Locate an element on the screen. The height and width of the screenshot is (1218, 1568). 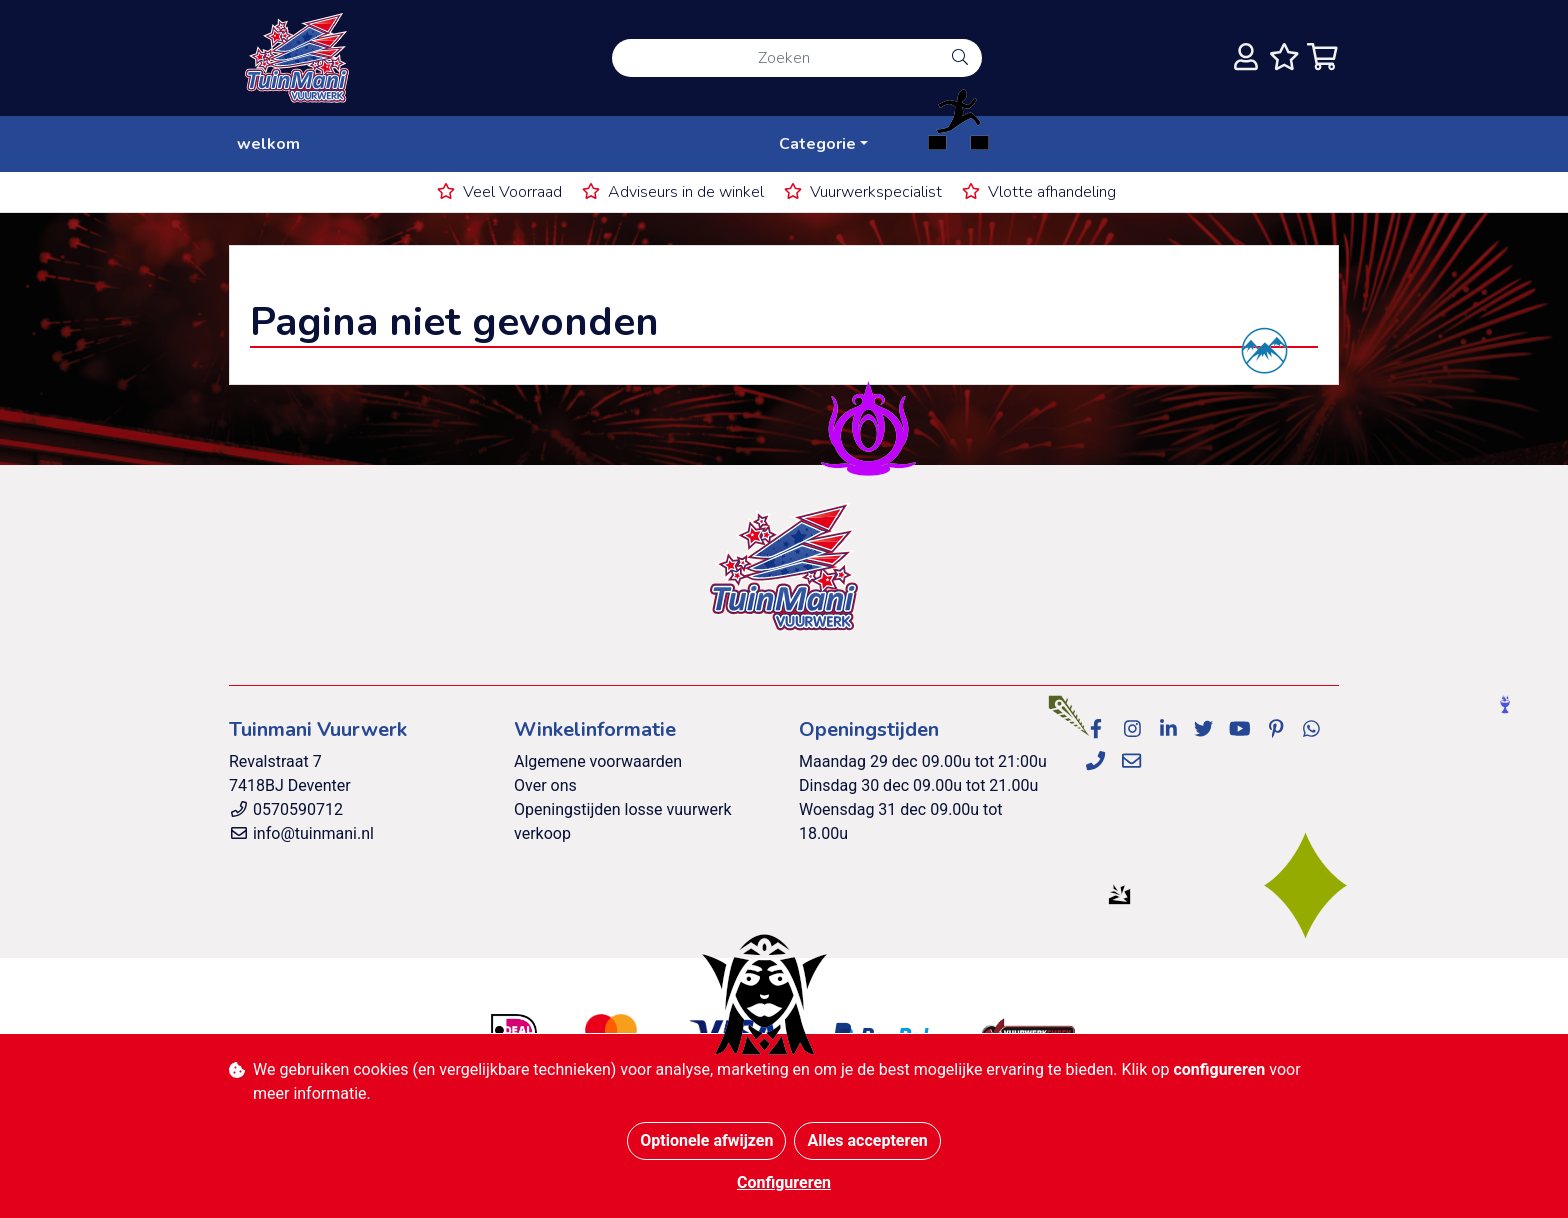
view mountain or hiking trails is located at coordinates (1264, 350).